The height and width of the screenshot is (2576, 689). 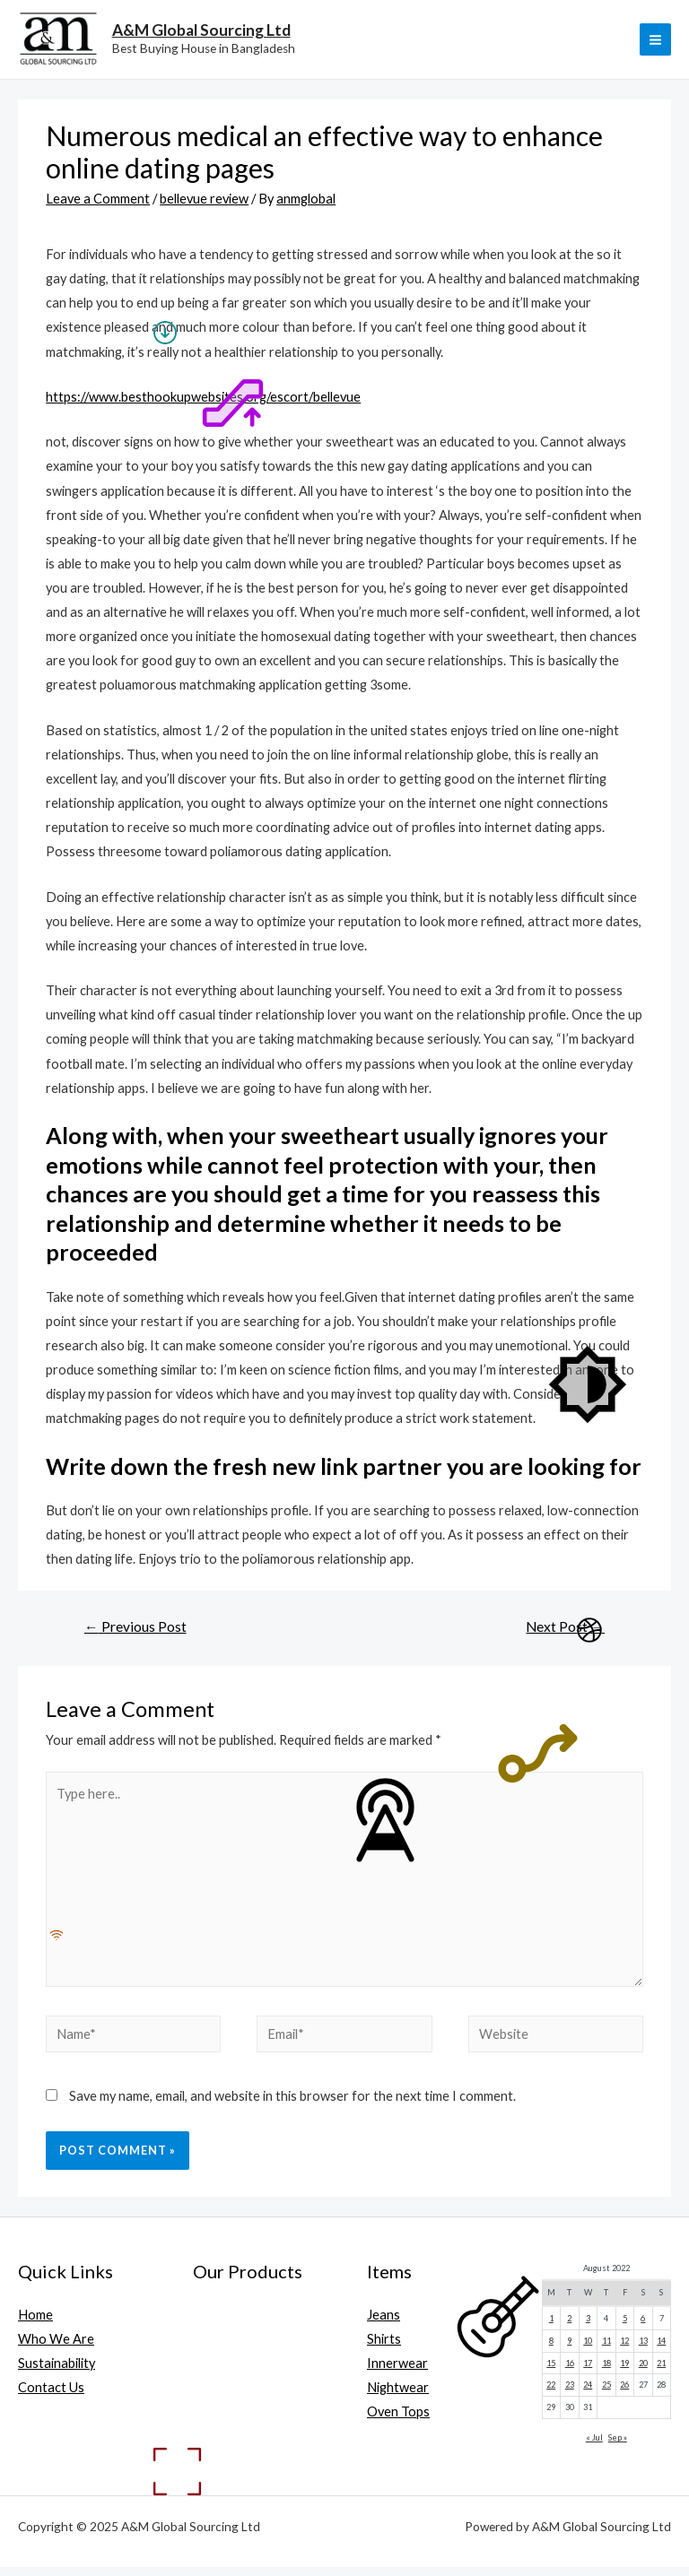 What do you see at coordinates (165, 333) in the screenshot?
I see `download file or content` at bounding box center [165, 333].